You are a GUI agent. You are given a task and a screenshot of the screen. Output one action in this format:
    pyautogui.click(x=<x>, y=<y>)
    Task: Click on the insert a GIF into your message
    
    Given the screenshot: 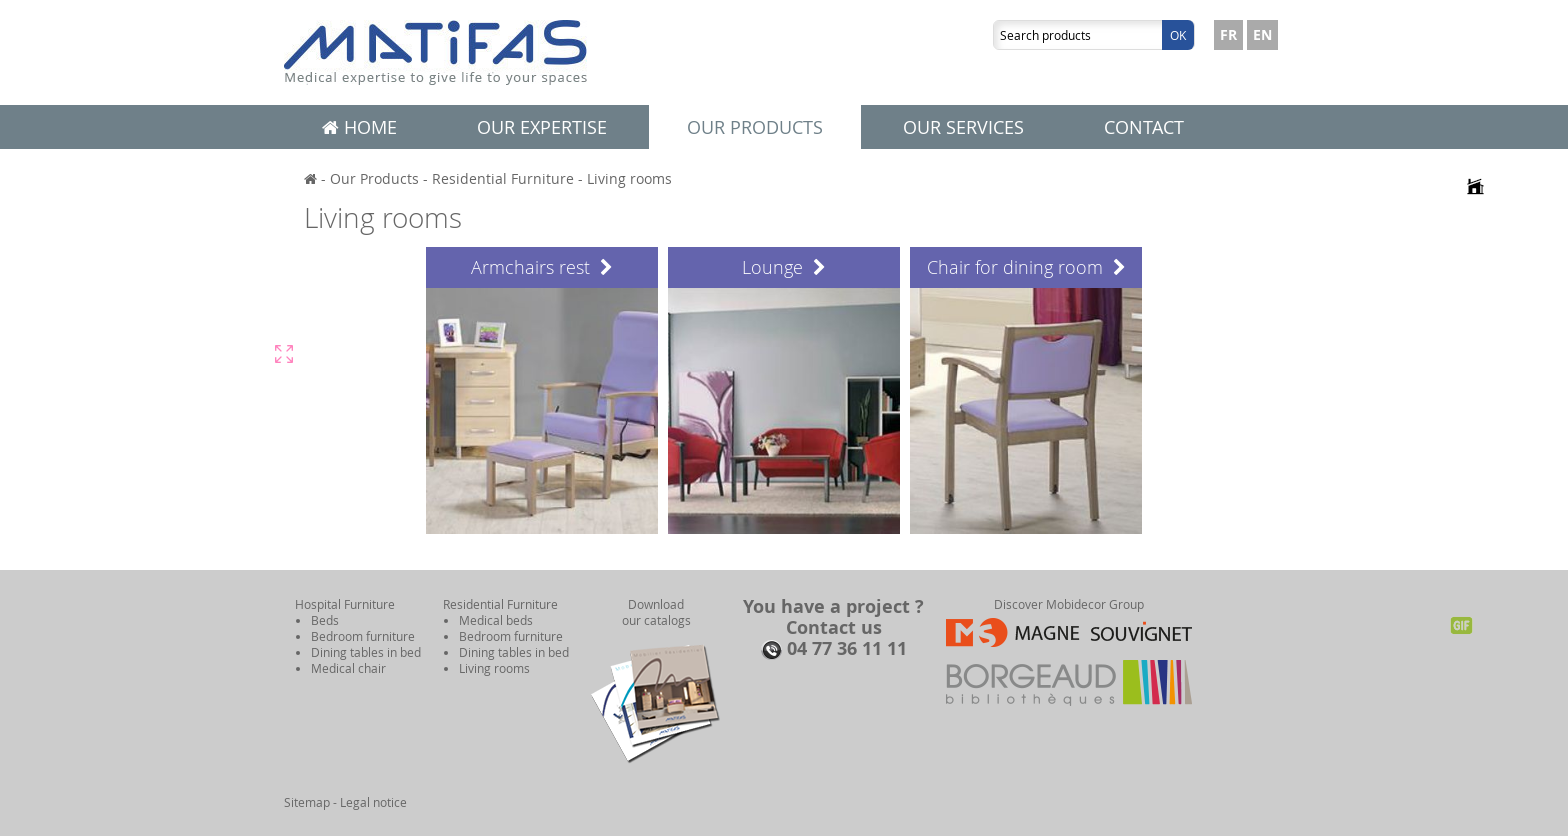 What is the action you would take?
    pyautogui.click(x=1461, y=625)
    